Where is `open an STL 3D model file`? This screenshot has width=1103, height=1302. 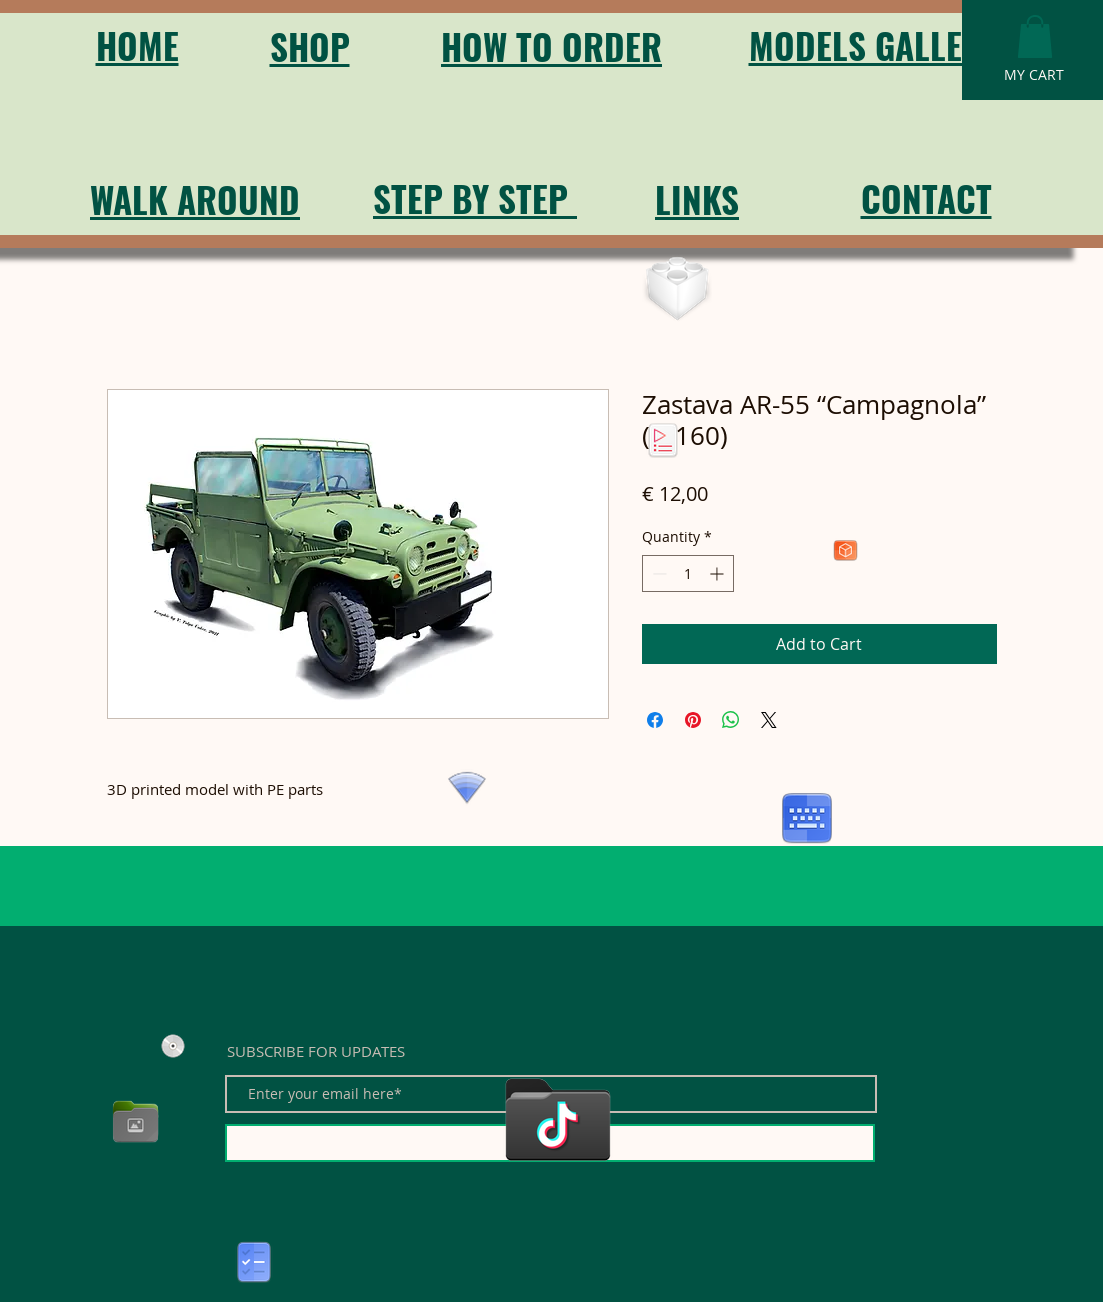
open an STL 3D model file is located at coordinates (845, 549).